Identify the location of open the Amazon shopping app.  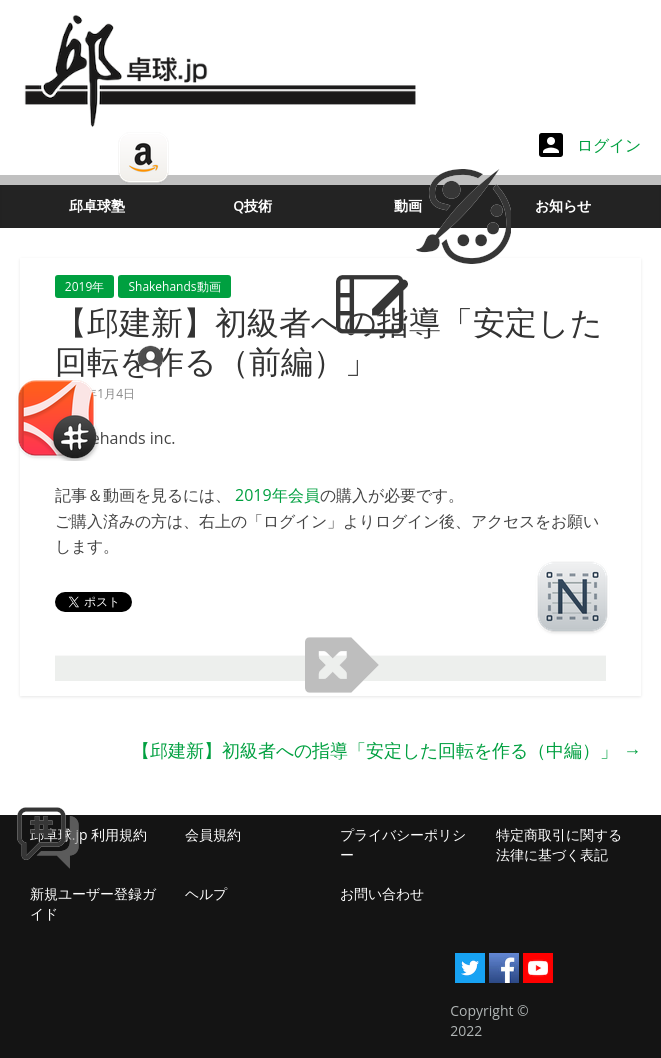
(143, 157).